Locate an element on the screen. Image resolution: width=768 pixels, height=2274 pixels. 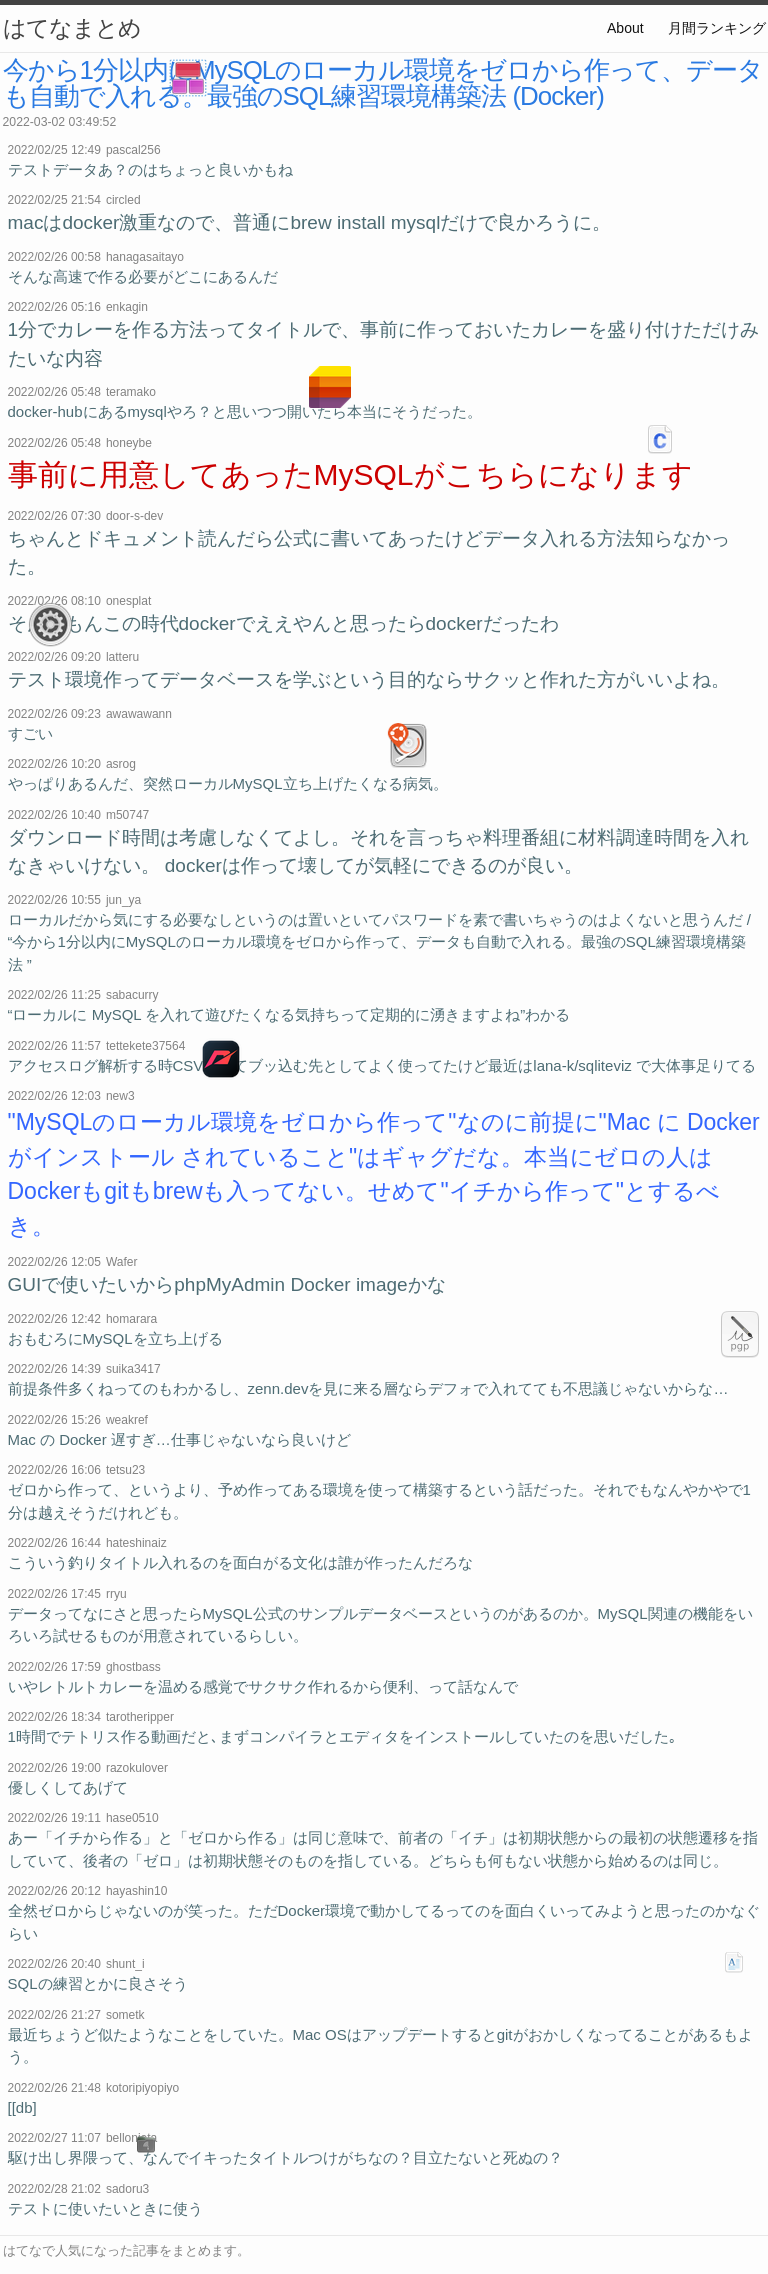
a C programming language source file is located at coordinates (660, 439).